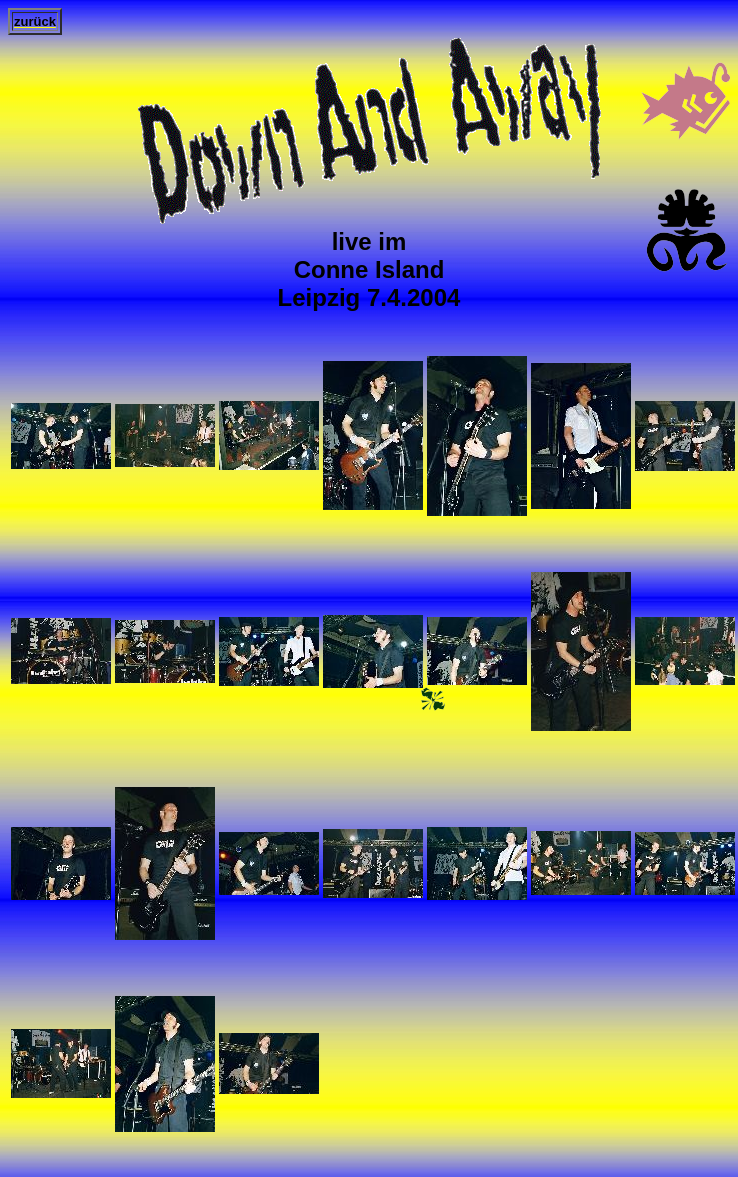 The width and height of the screenshot is (738, 1177). What do you see at coordinates (686, 230) in the screenshot?
I see `indicates mind control or psychic abilities` at bounding box center [686, 230].